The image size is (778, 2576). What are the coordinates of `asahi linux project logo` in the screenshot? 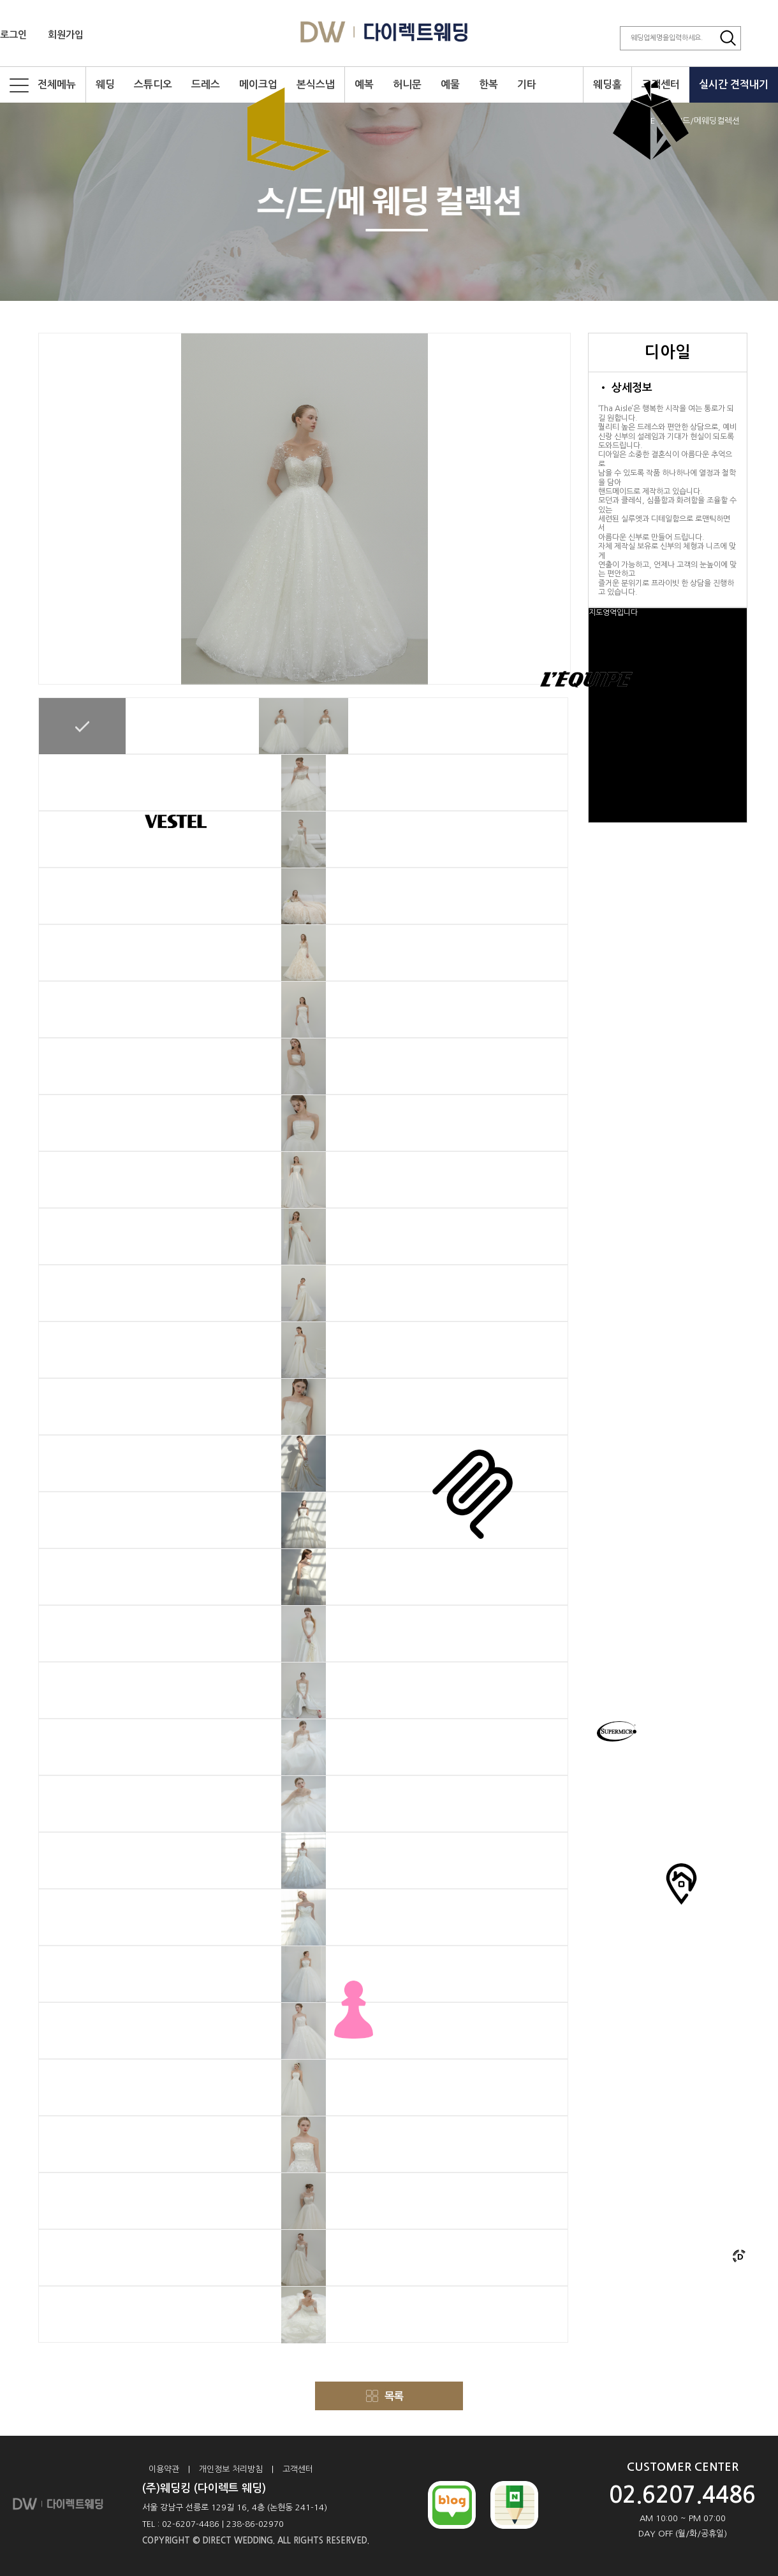 It's located at (650, 120).